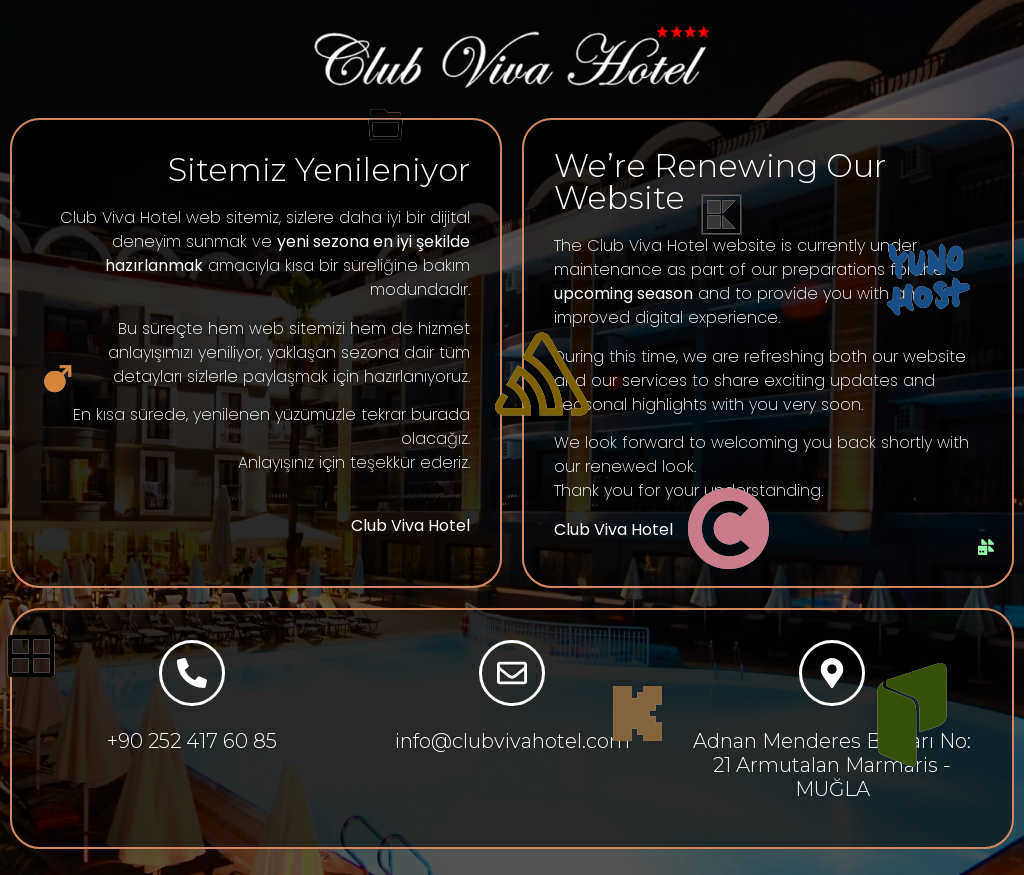  What do you see at coordinates (986, 547) in the screenshot?
I see `open the Firefish app` at bounding box center [986, 547].